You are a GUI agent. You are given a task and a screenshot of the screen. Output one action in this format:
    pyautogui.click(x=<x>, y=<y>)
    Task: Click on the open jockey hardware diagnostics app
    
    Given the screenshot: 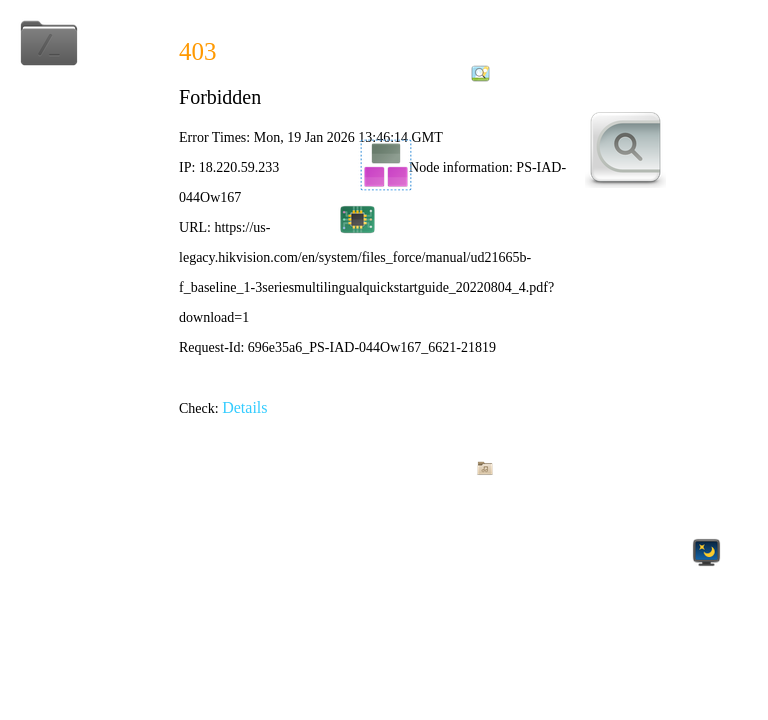 What is the action you would take?
    pyautogui.click(x=357, y=219)
    